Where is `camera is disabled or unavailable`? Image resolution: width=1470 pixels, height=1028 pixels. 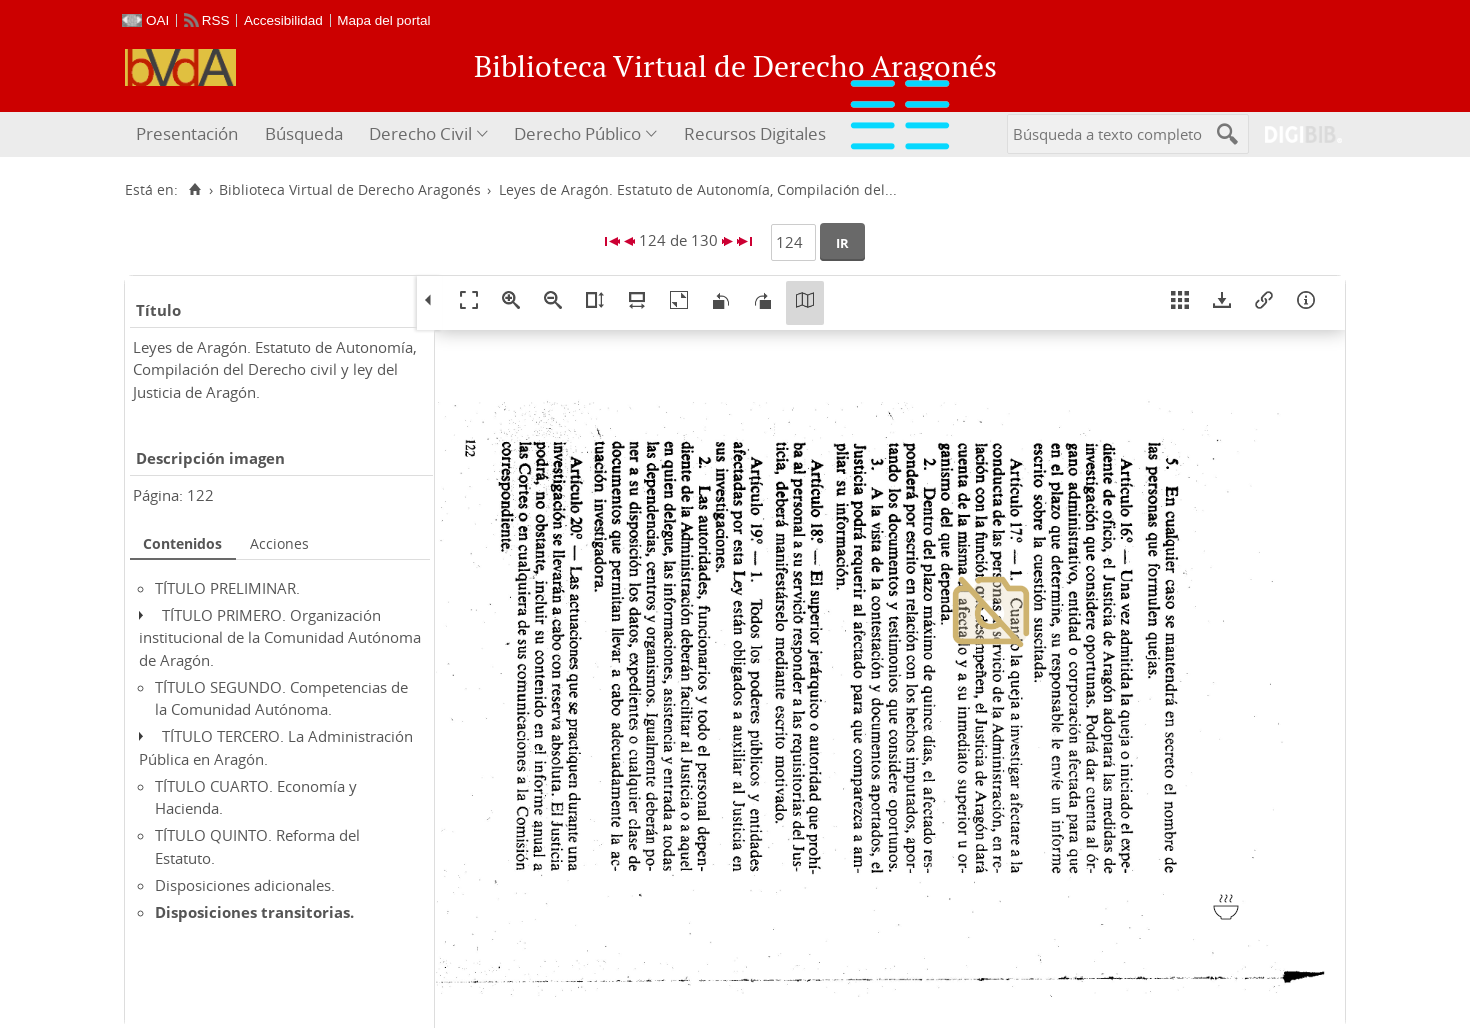
camera is disabled or unavailable is located at coordinates (991, 612).